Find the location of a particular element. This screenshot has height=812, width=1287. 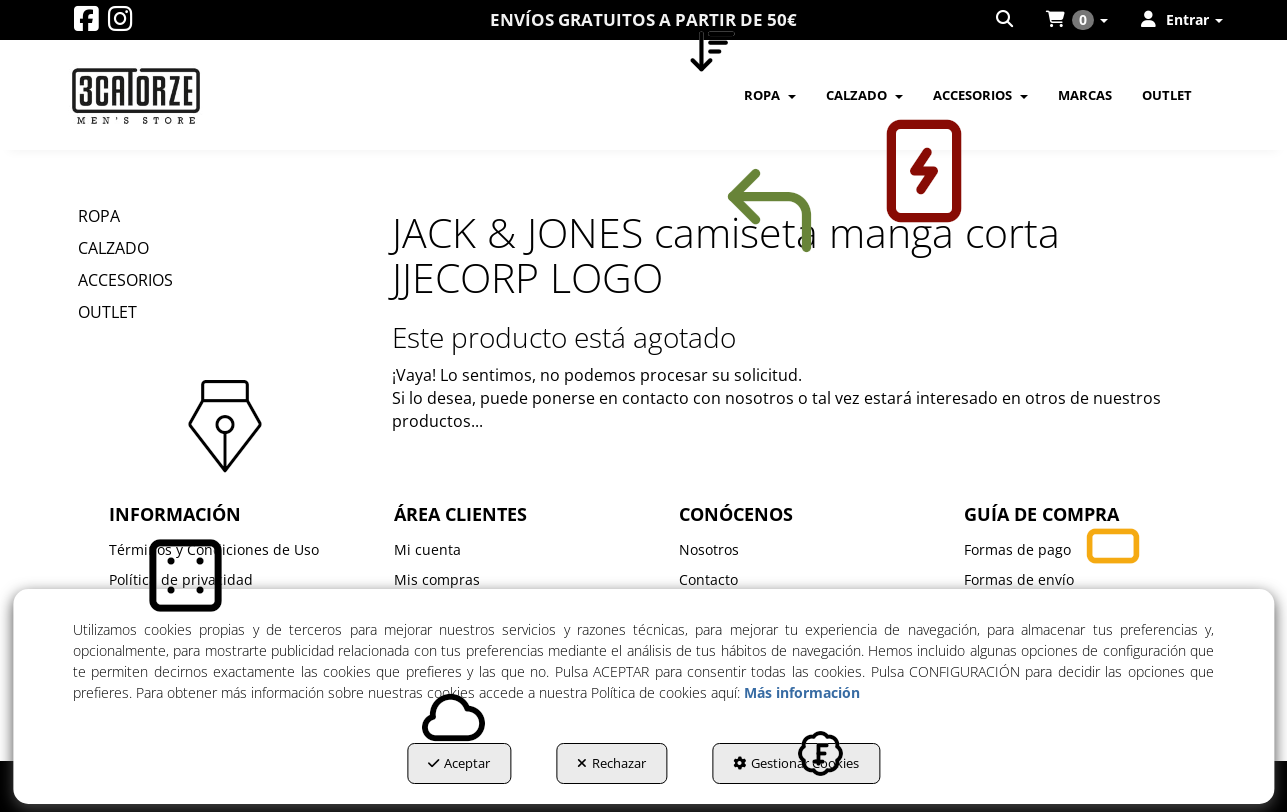

indicates device is currently charging is located at coordinates (924, 171).